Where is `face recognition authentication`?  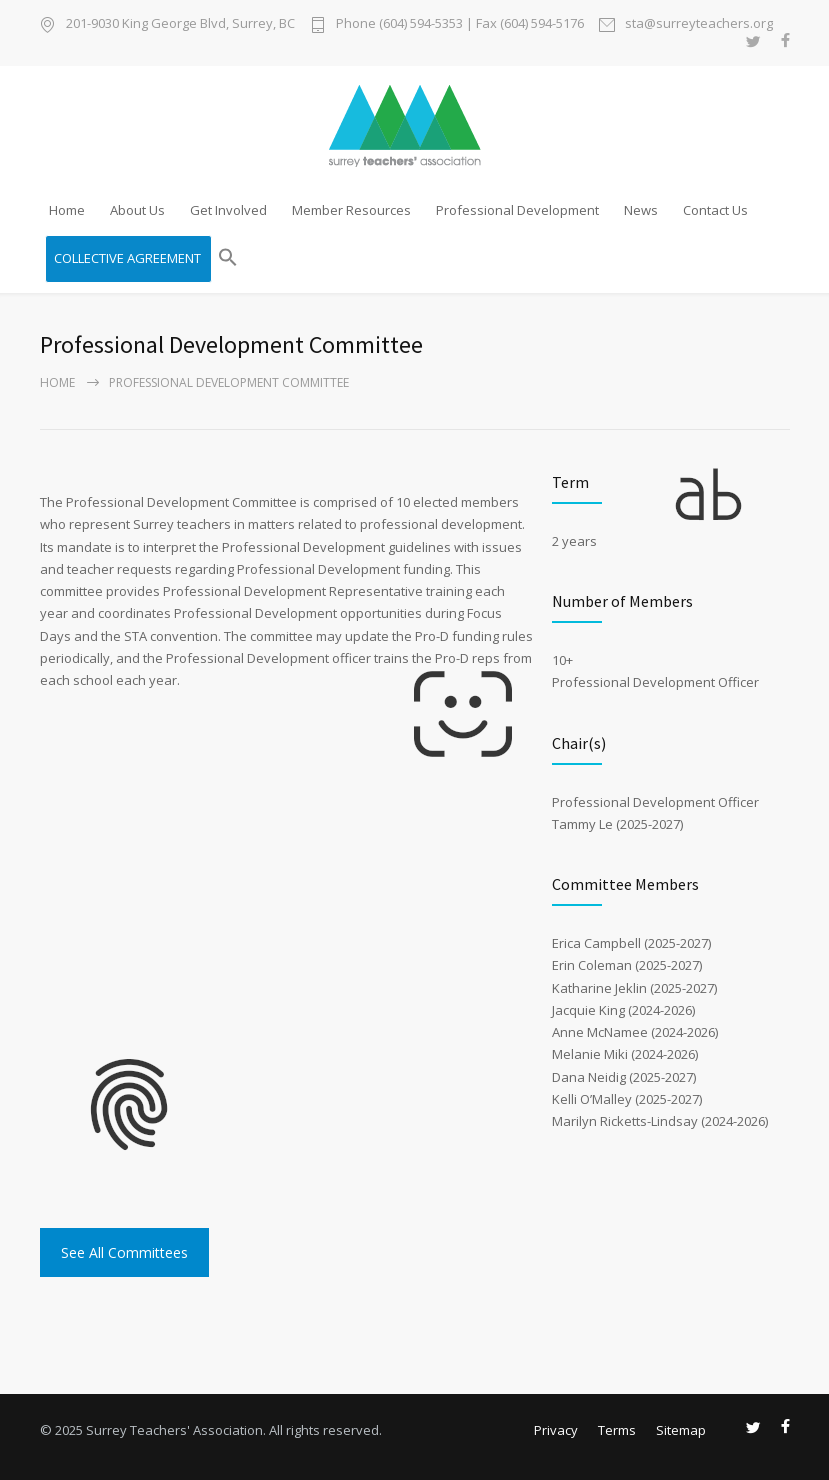
face recognition authentication is located at coordinates (463, 714).